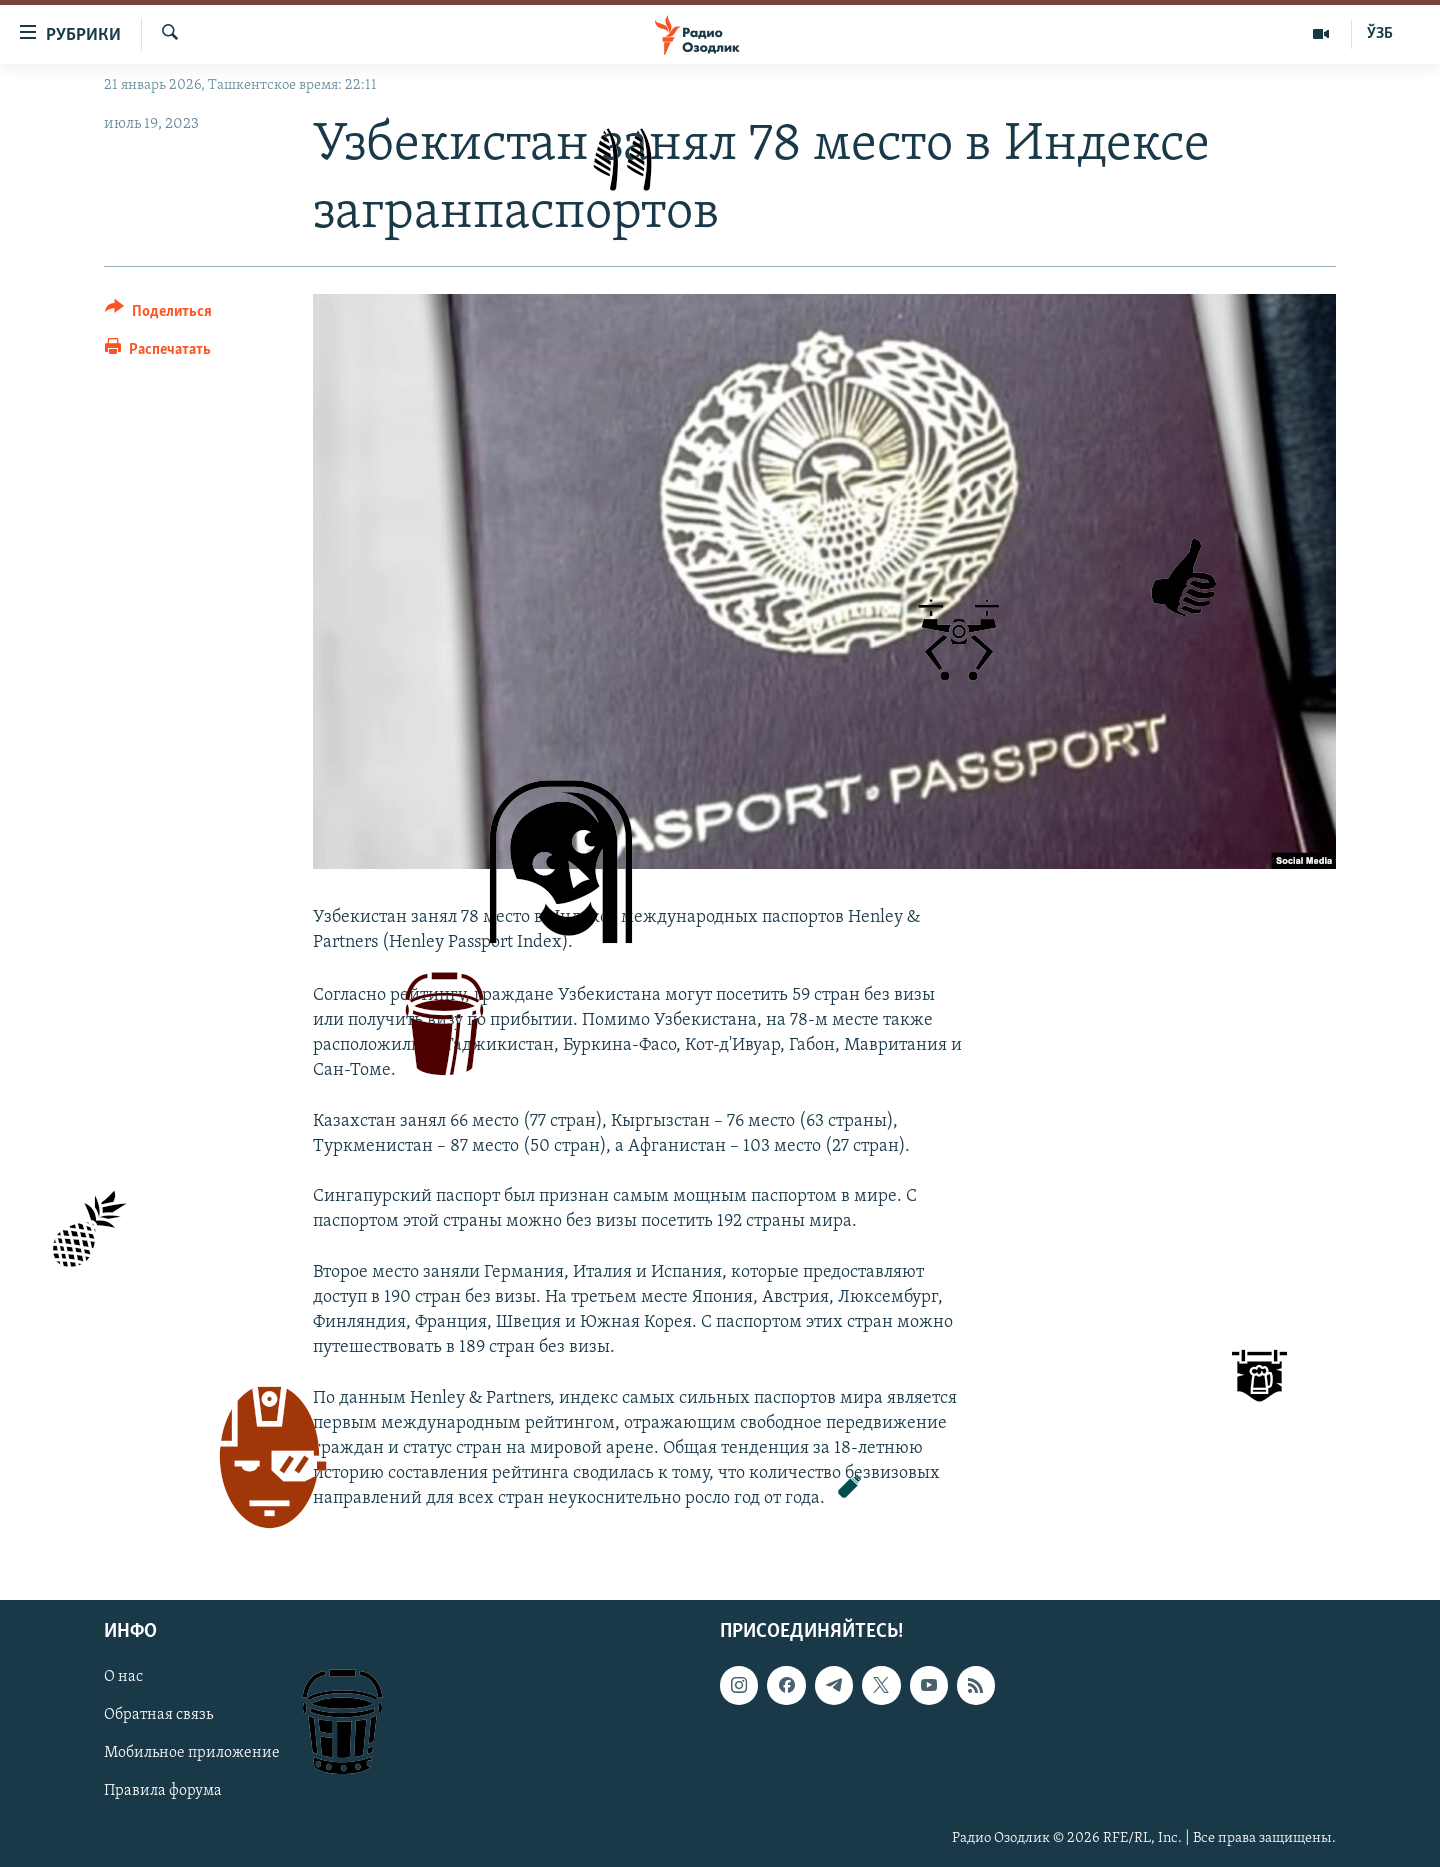  I want to click on locate nearby taverns or pubs, so click(1259, 1375).